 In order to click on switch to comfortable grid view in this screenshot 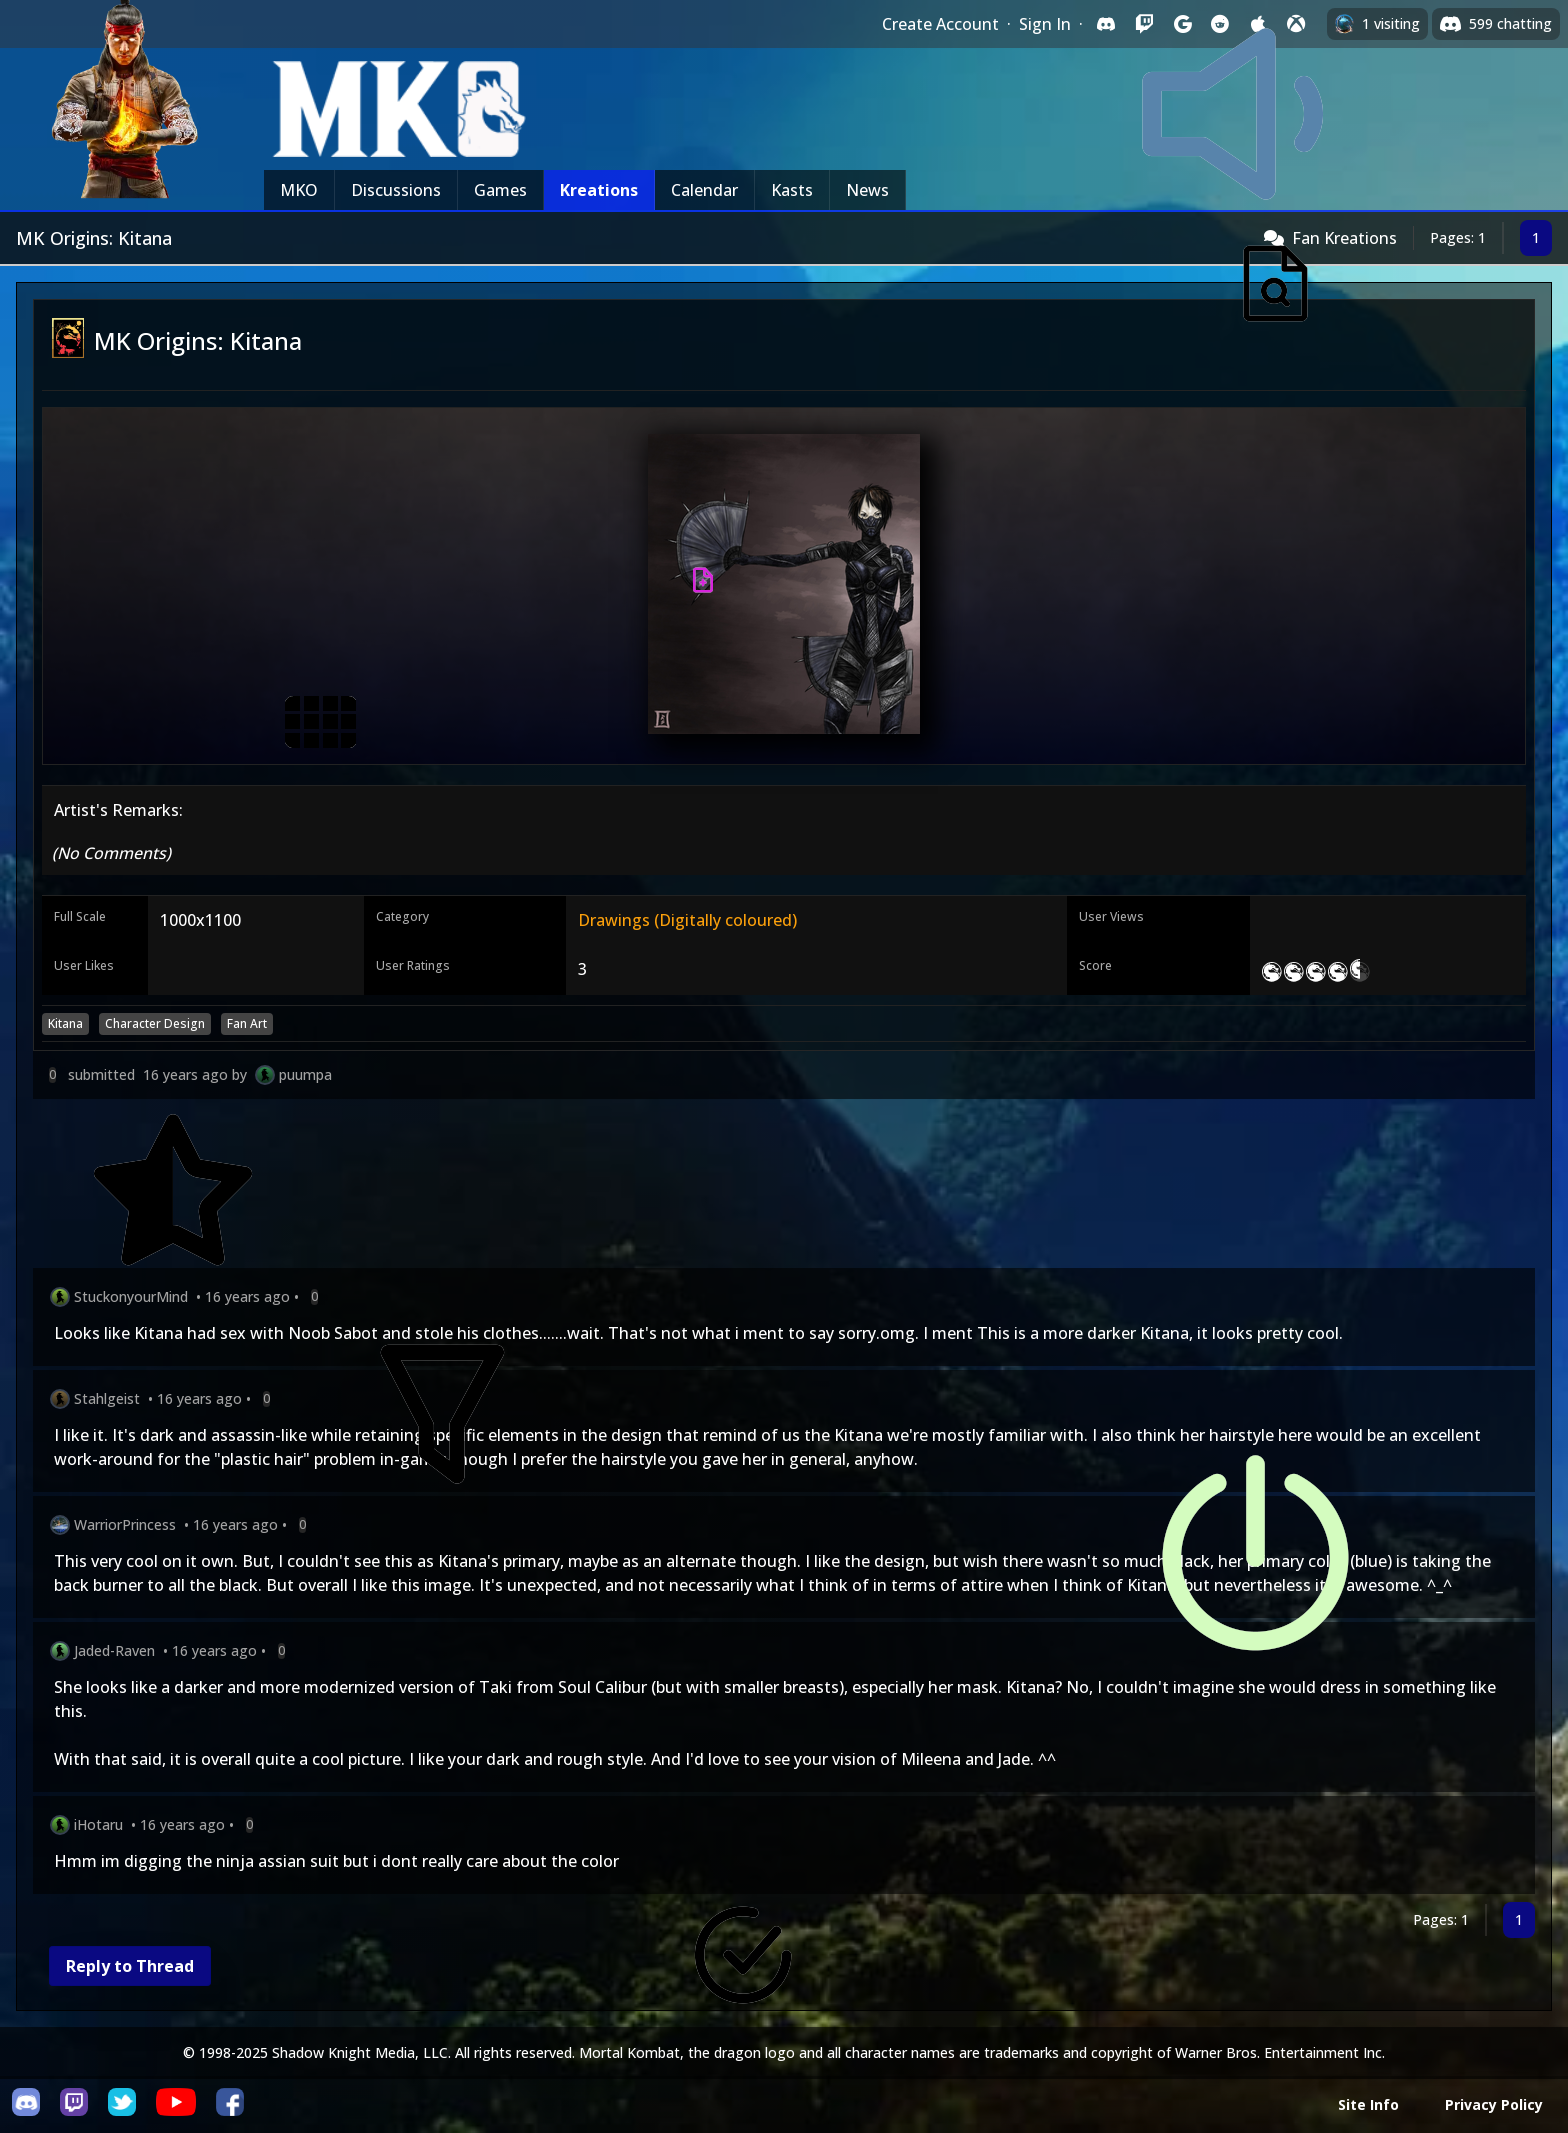, I will do `click(319, 722)`.